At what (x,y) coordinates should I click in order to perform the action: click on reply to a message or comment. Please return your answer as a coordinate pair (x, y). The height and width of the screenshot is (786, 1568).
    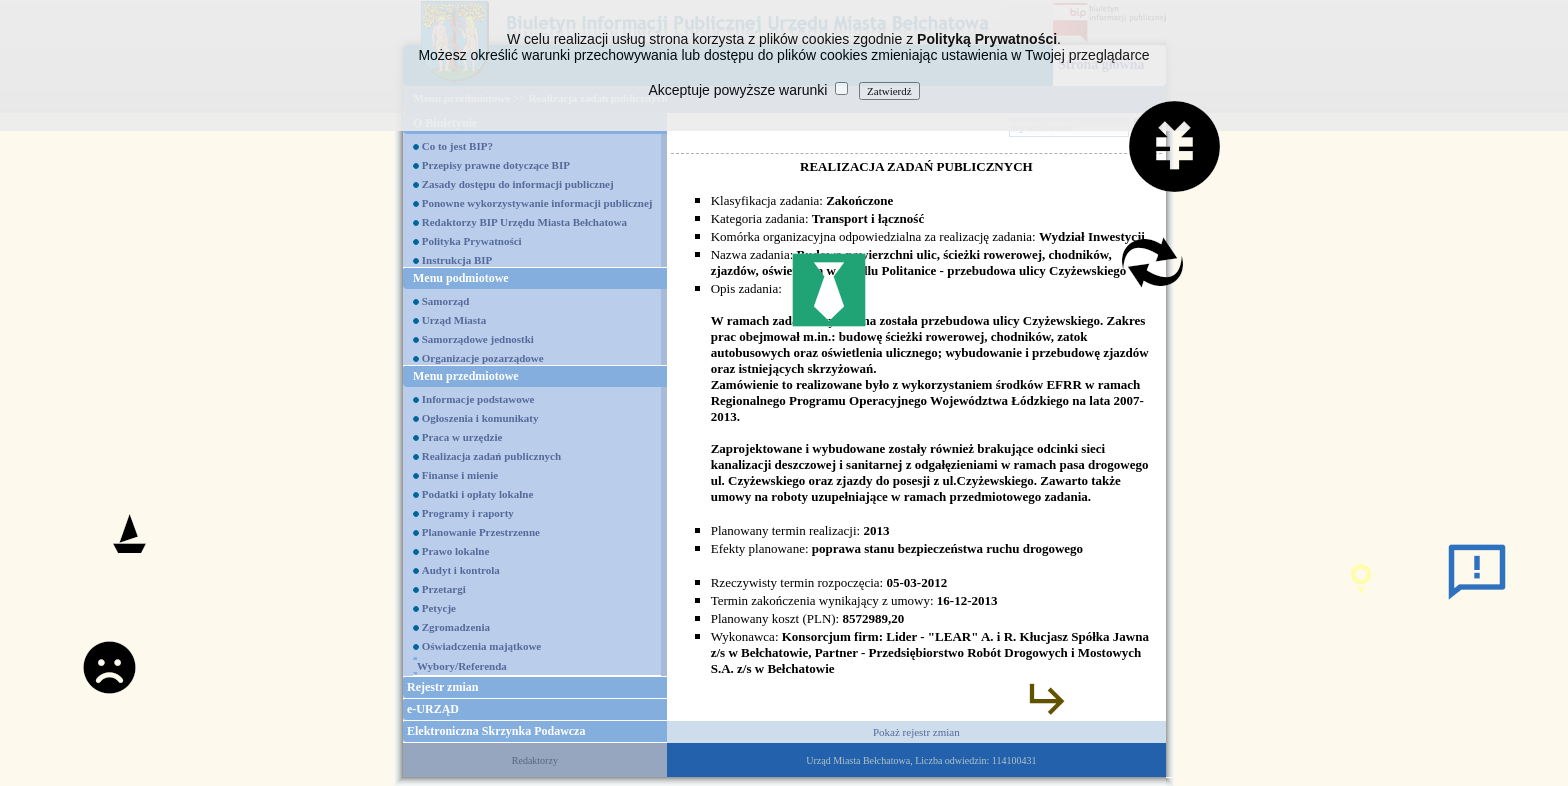
    Looking at the image, I should click on (1045, 699).